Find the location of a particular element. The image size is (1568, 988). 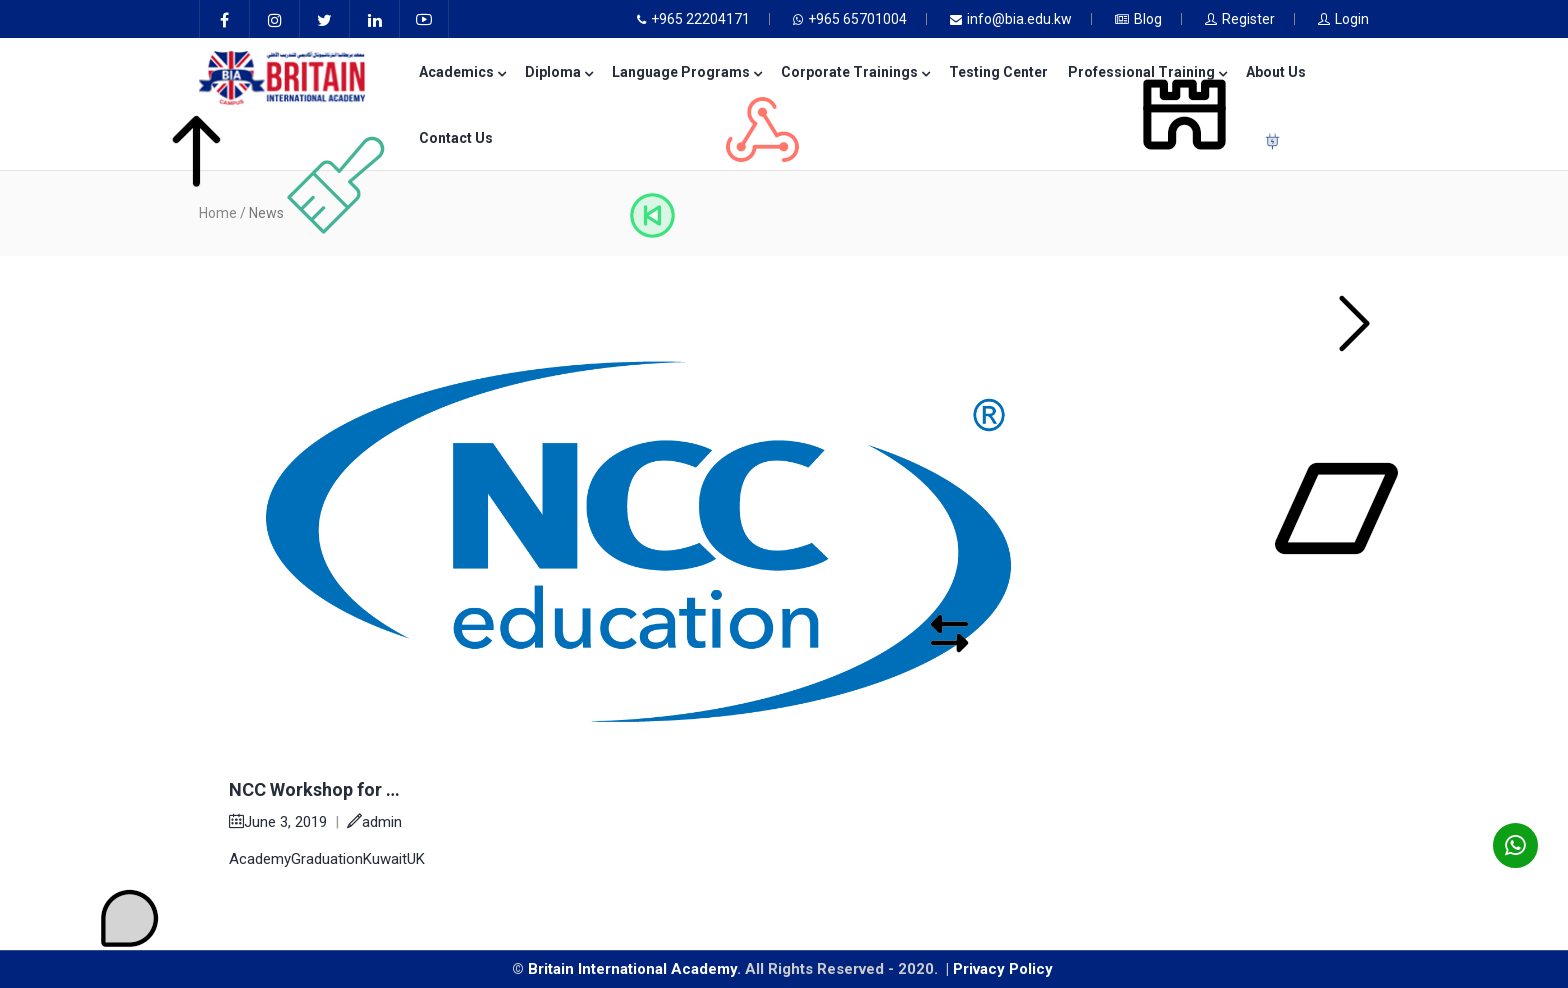

access painting or drawing tools is located at coordinates (337, 183).